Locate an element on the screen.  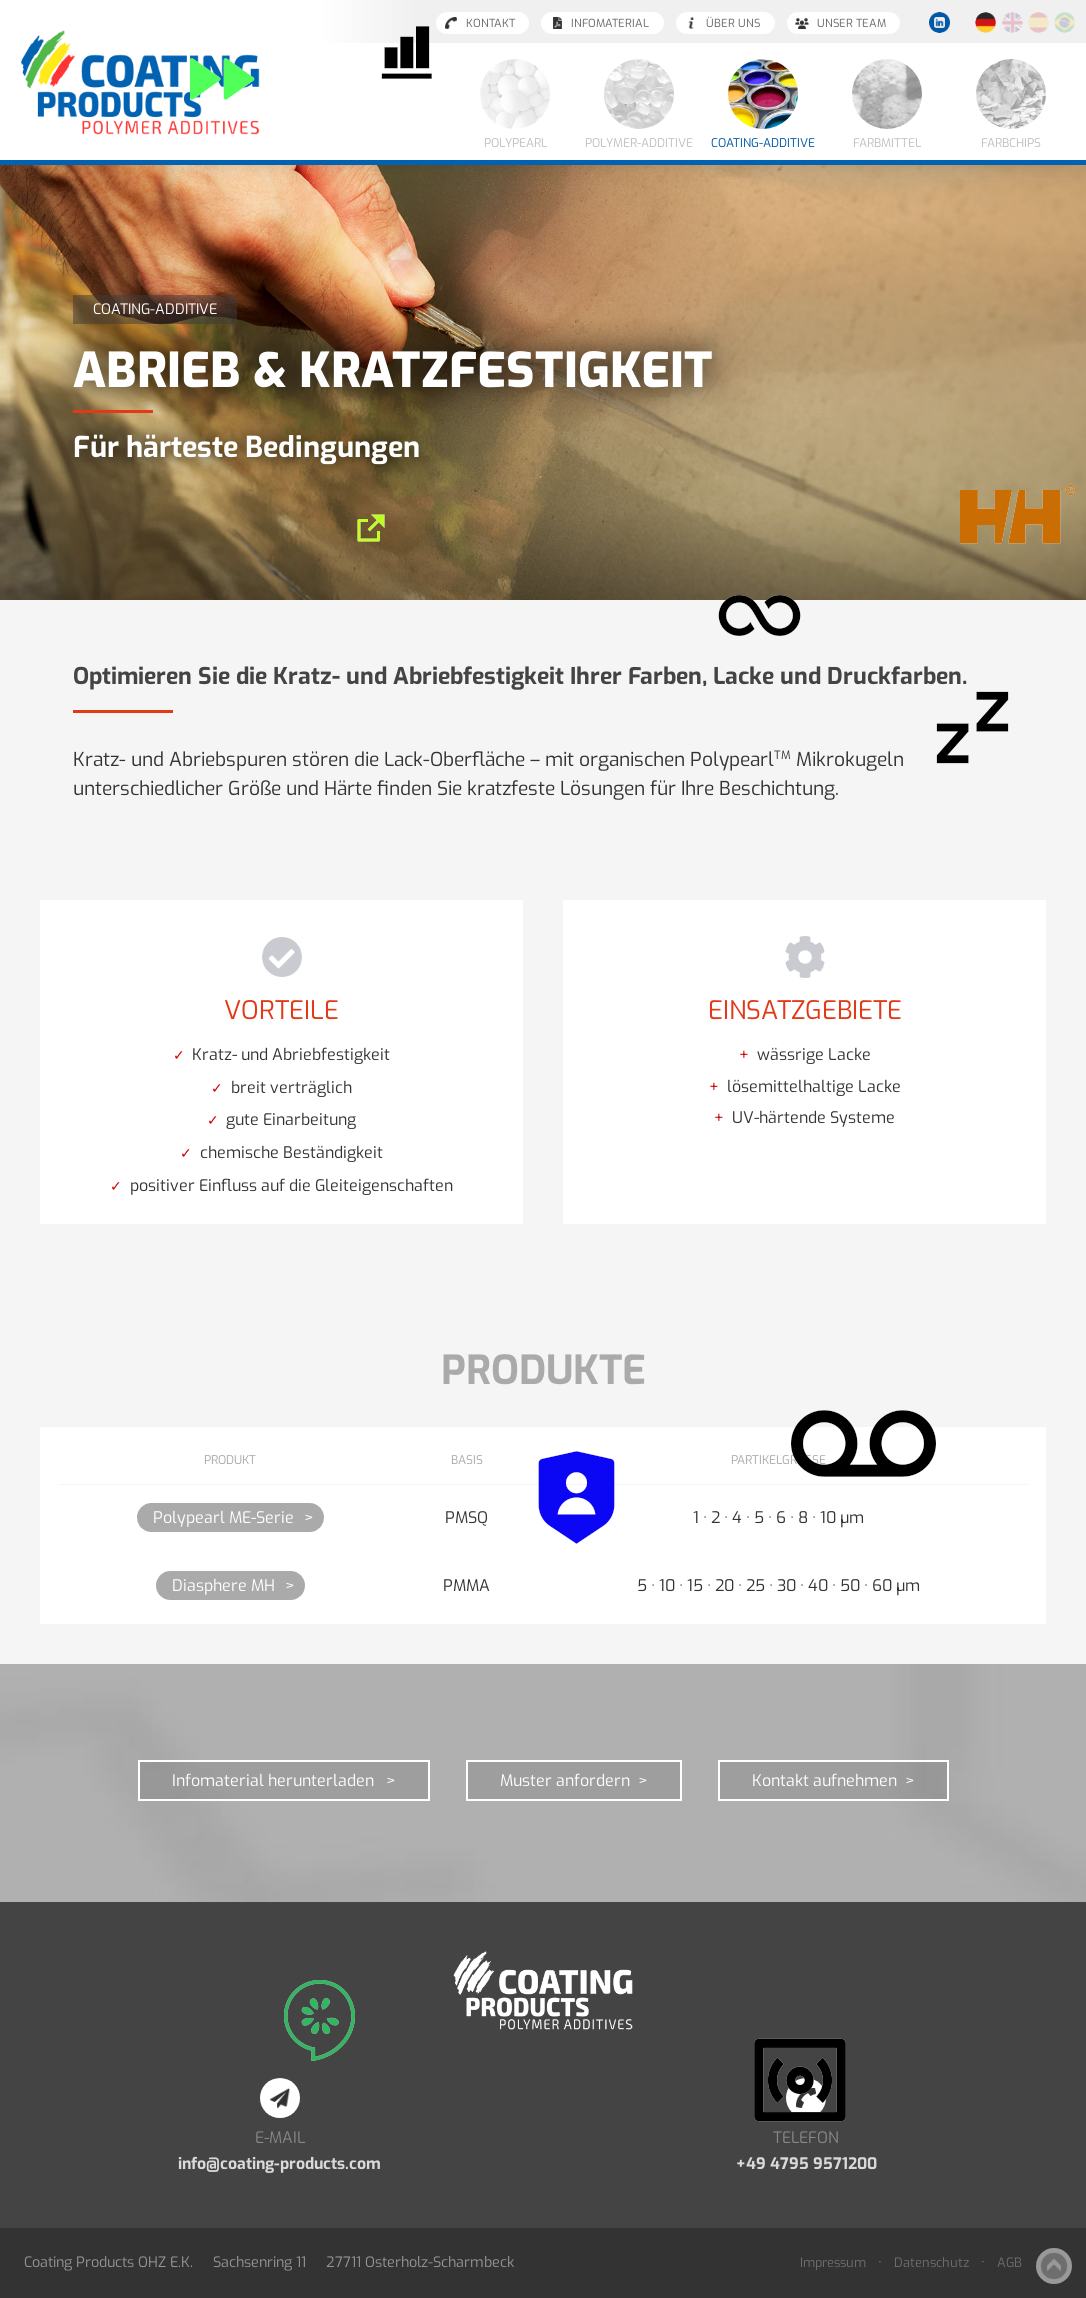
visit the Helly Hansen website is located at coordinates (1018, 514).